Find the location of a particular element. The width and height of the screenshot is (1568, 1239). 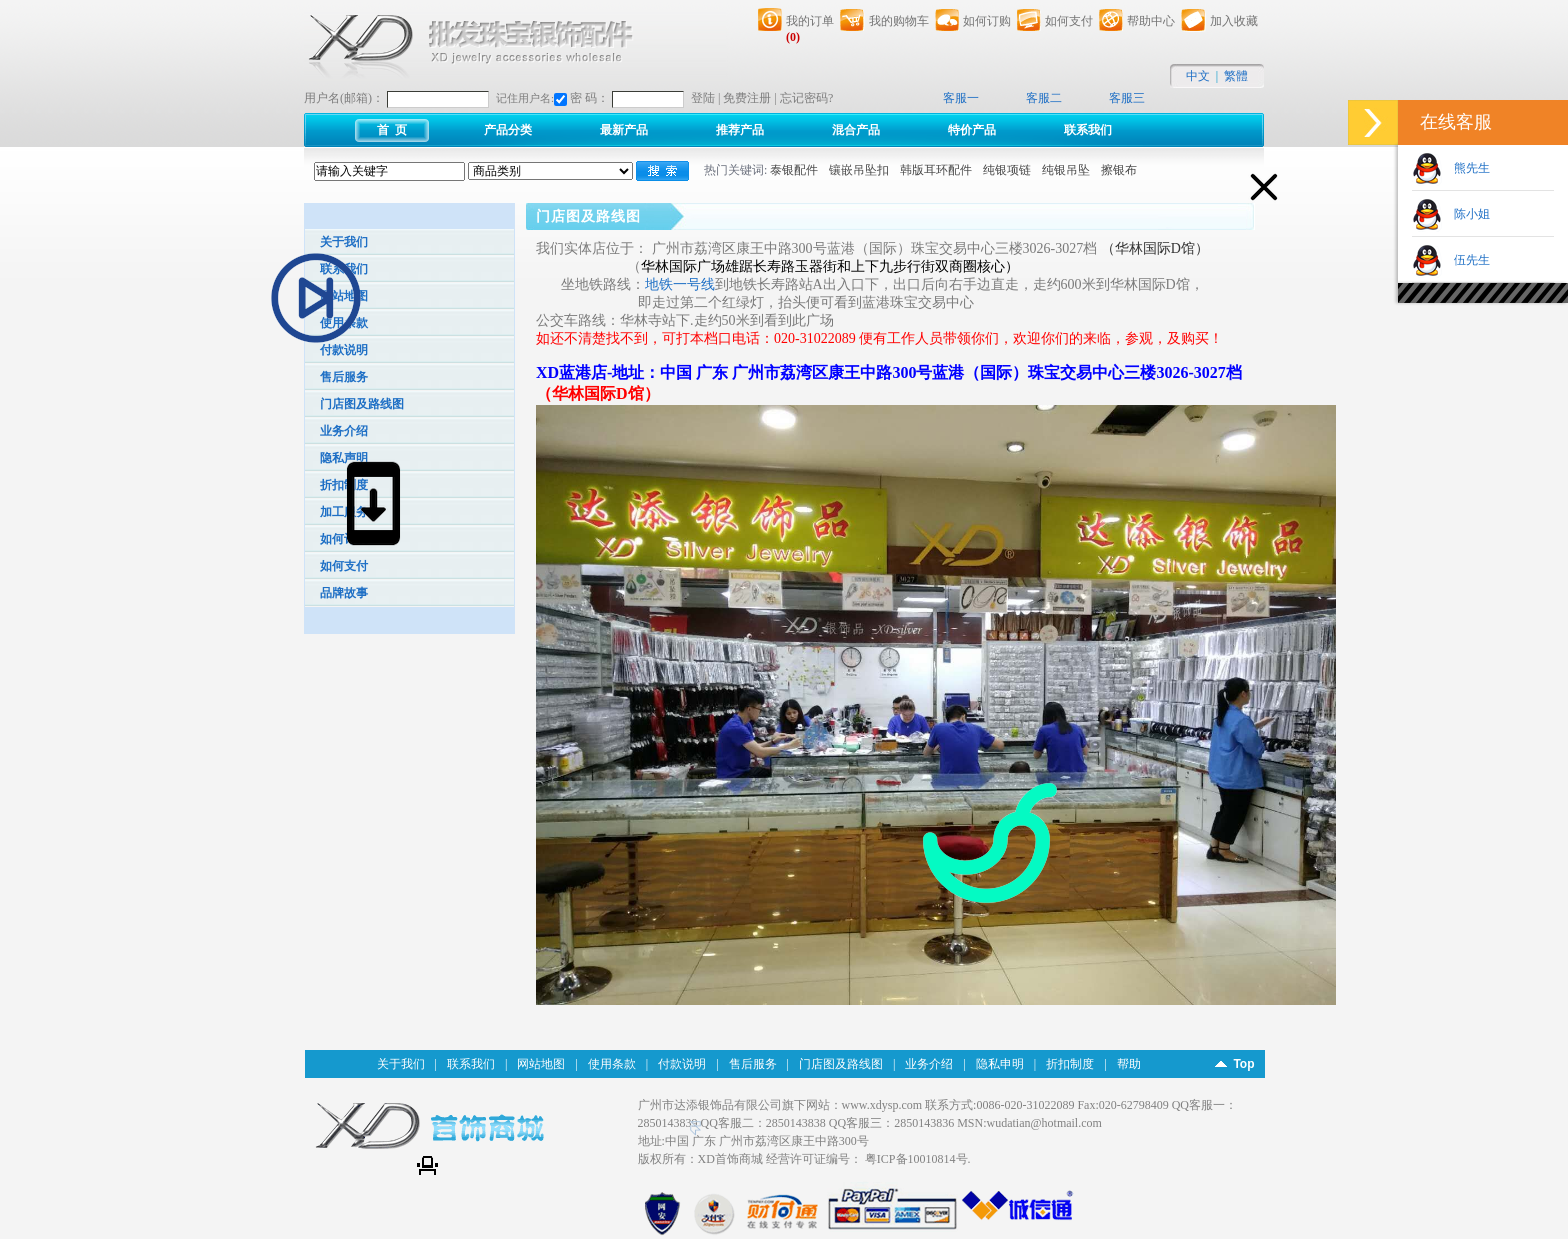

download a system update to your device is located at coordinates (373, 503).